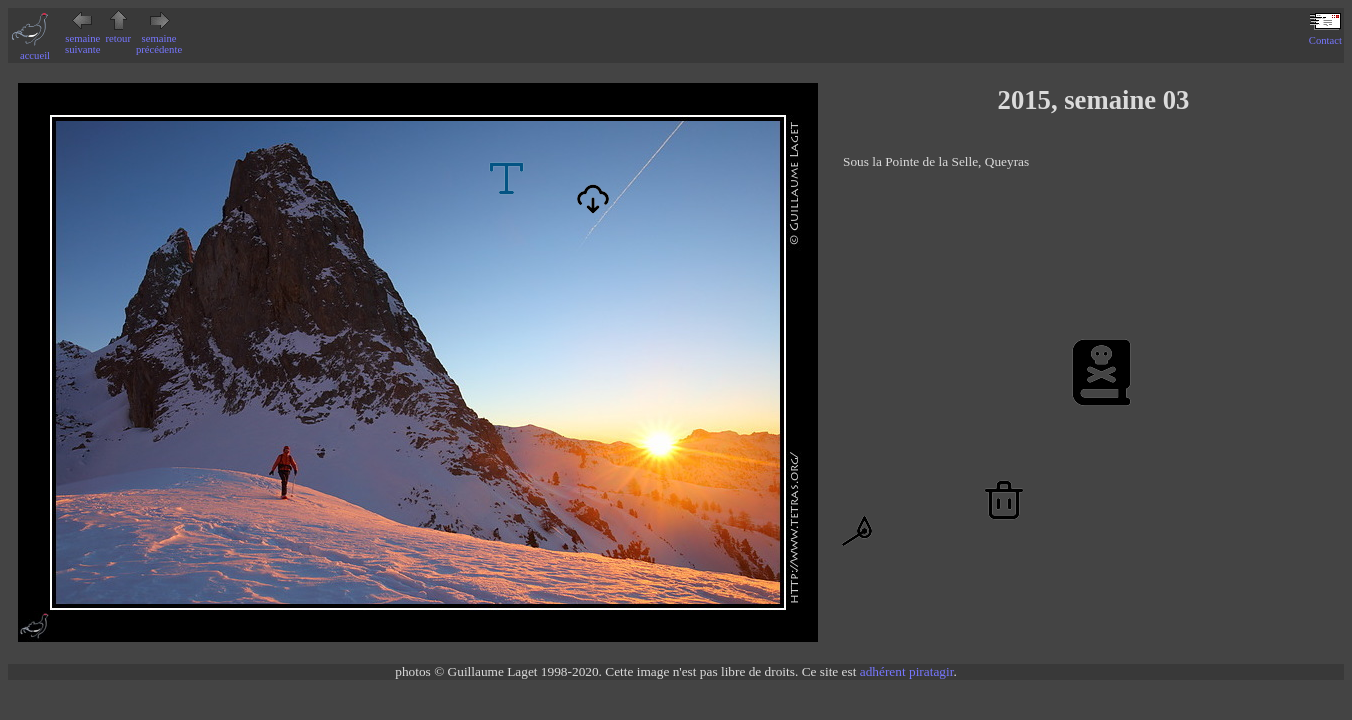  Describe the element at coordinates (1101, 372) in the screenshot. I see `access spooky or halloween-themed content` at that location.